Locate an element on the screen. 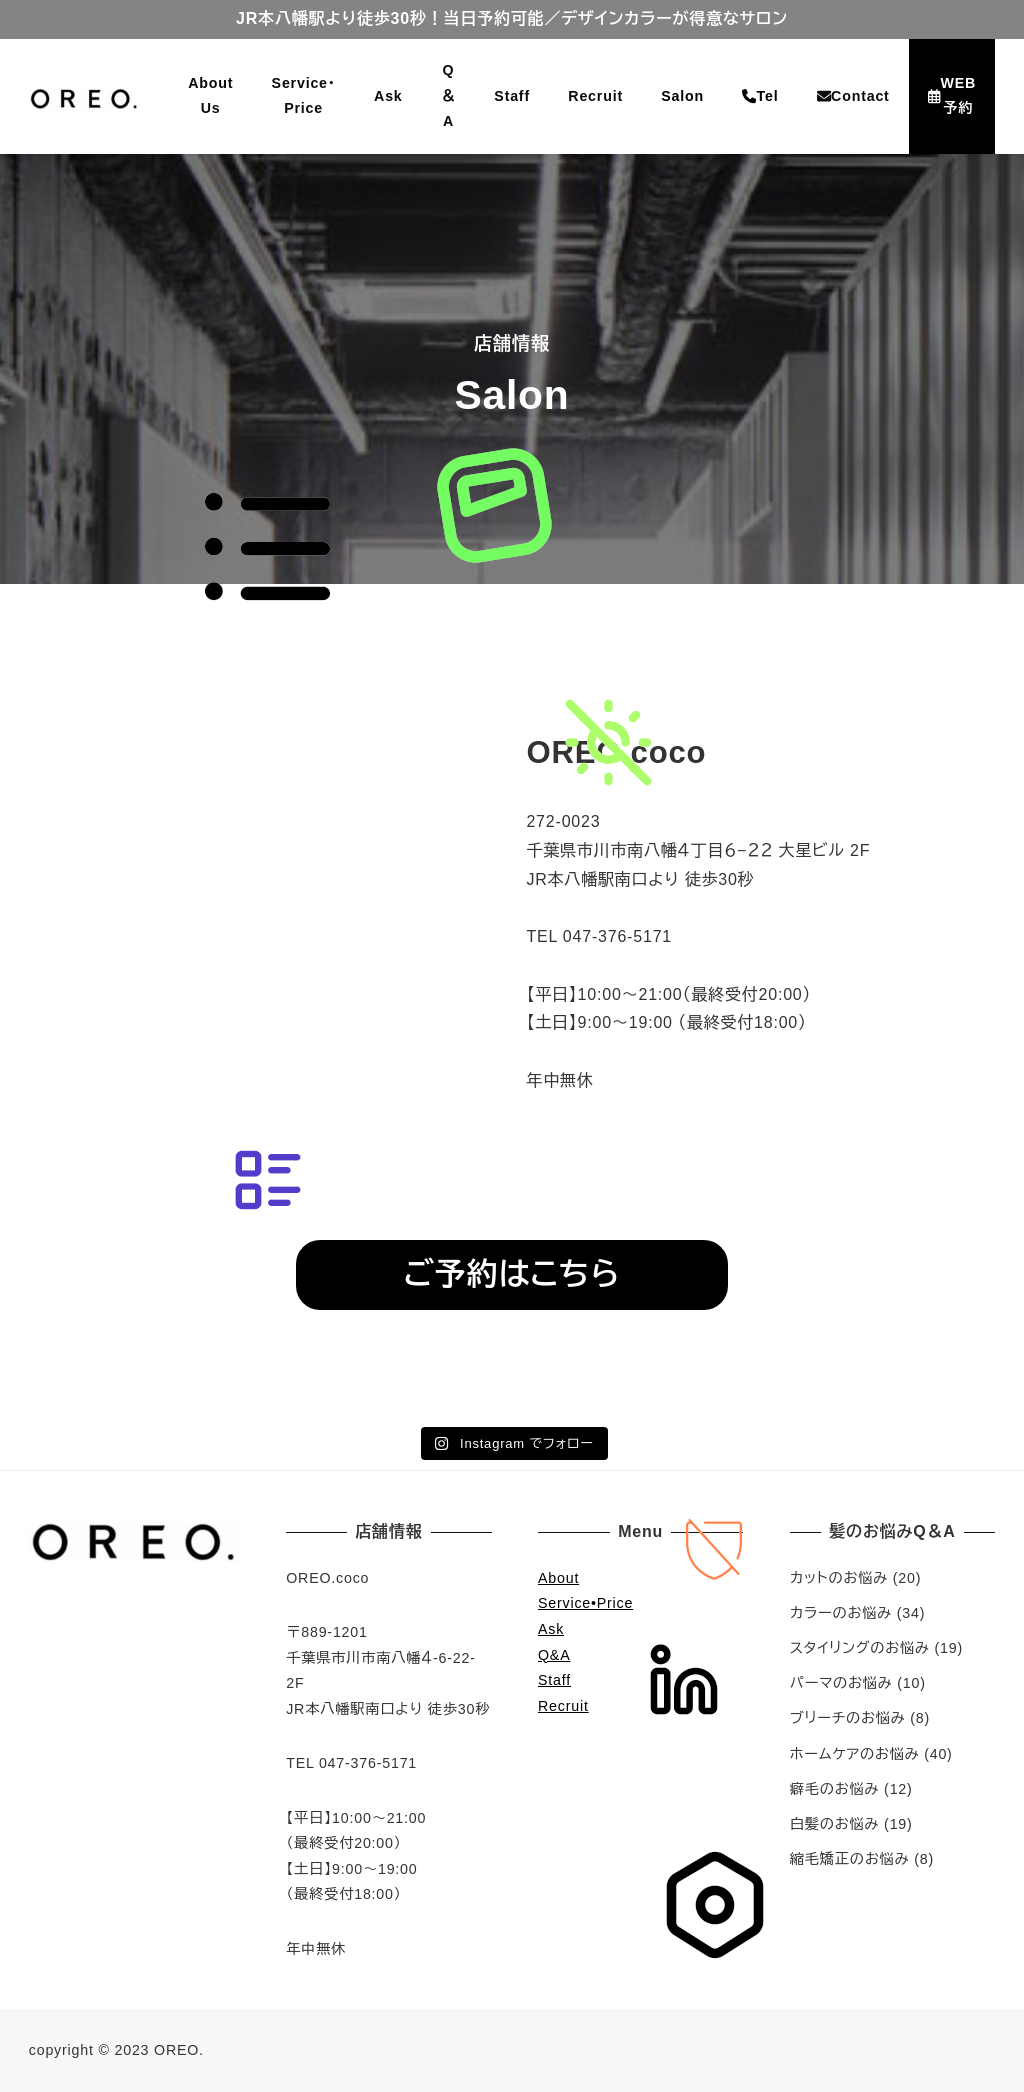 The image size is (1024, 2092). connect with linkedin is located at coordinates (684, 1681).